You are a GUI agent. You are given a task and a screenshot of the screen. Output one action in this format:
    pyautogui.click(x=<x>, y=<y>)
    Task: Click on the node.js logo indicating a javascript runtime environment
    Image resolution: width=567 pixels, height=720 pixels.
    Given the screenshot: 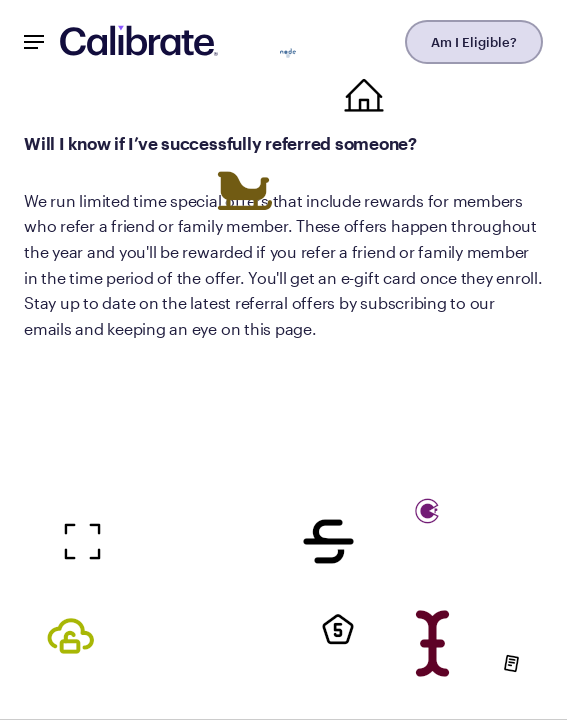 What is the action you would take?
    pyautogui.click(x=288, y=53)
    